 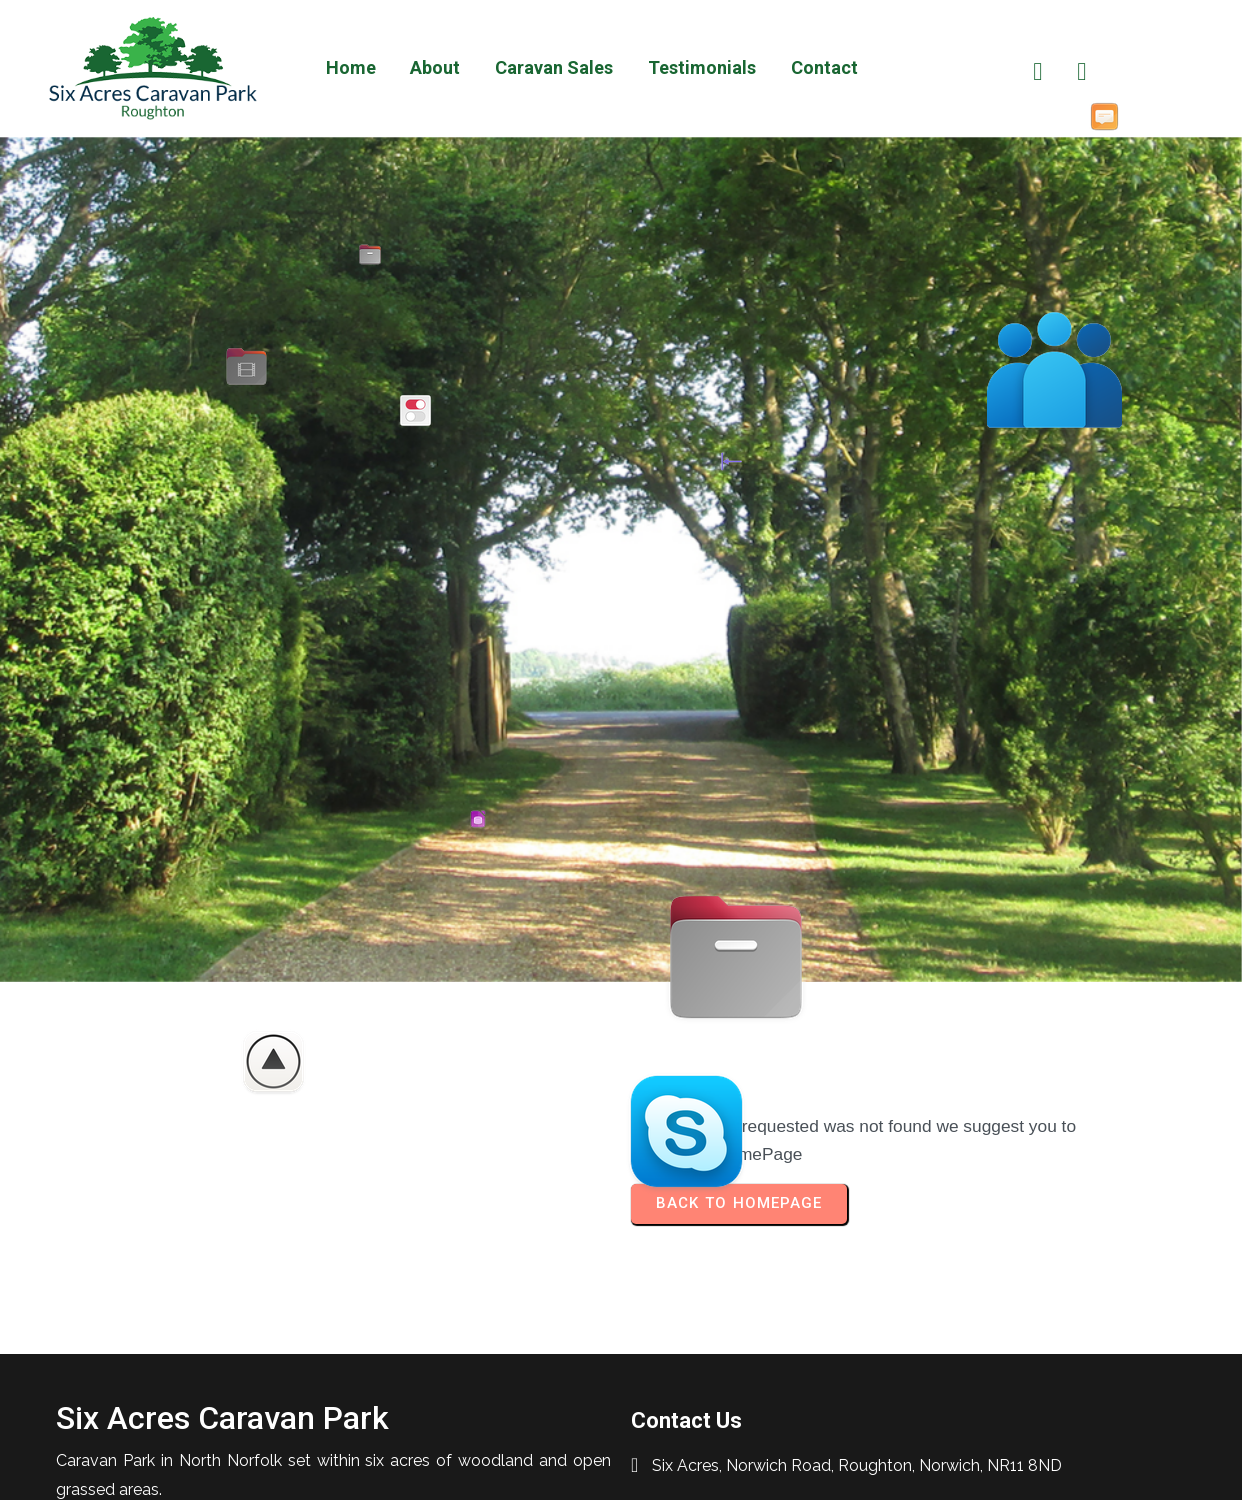 What do you see at coordinates (686, 1131) in the screenshot?
I see `open Skype app` at bounding box center [686, 1131].